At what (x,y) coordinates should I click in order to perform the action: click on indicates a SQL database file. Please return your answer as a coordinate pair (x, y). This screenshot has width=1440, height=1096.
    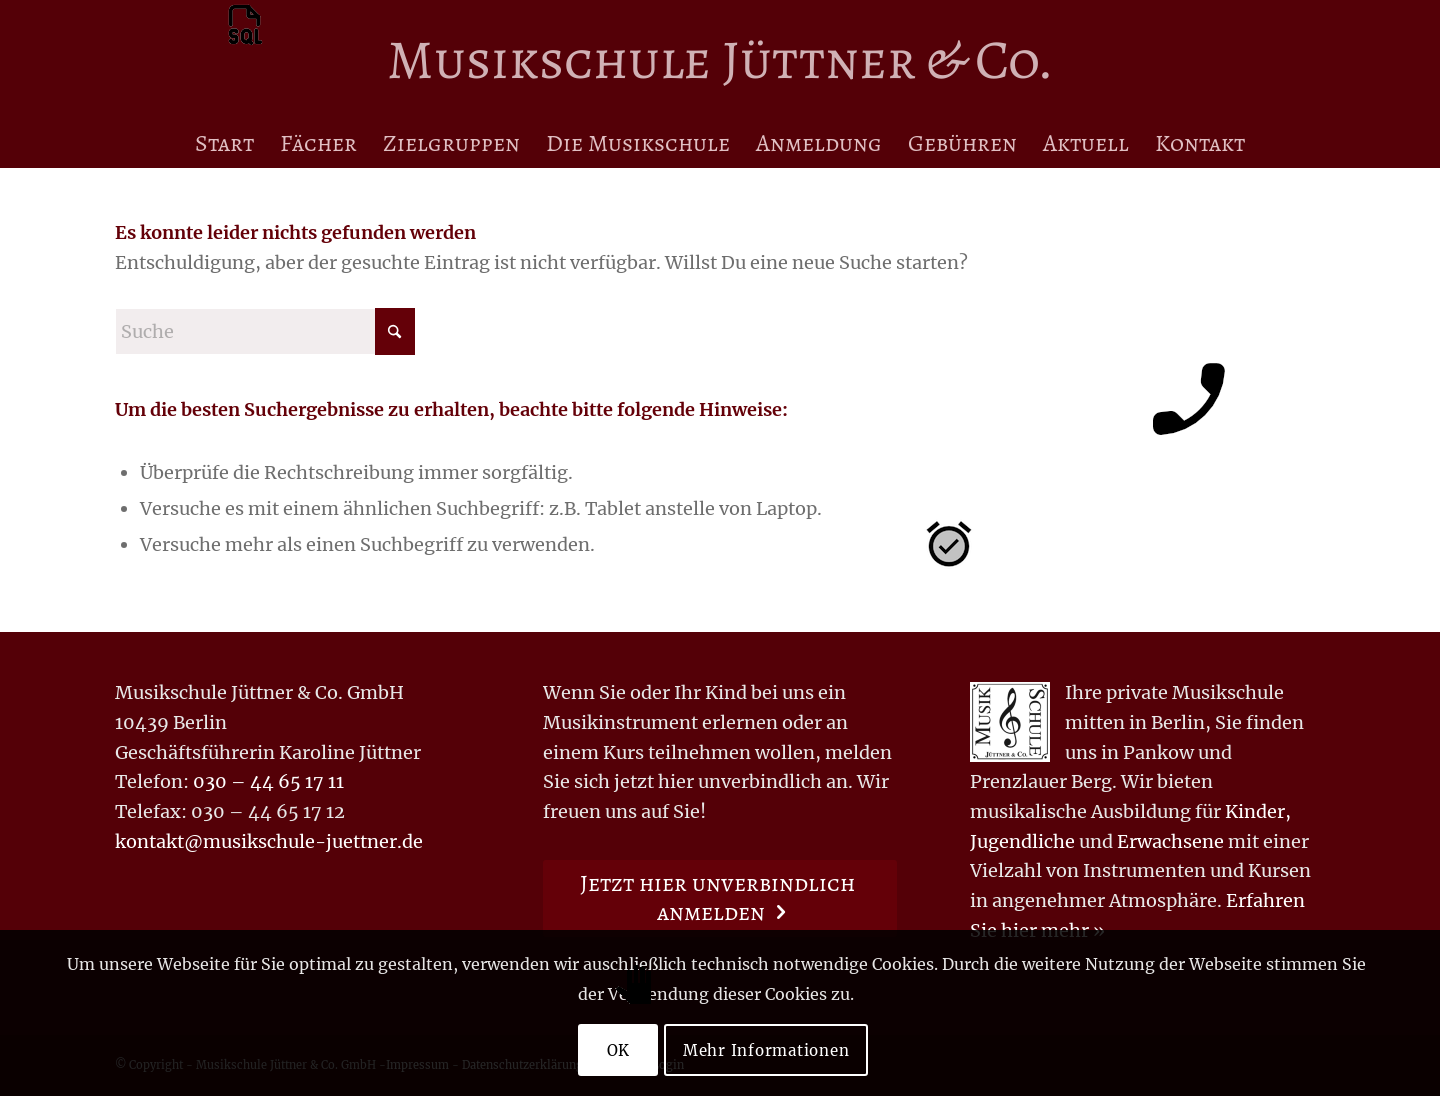
    Looking at the image, I should click on (244, 24).